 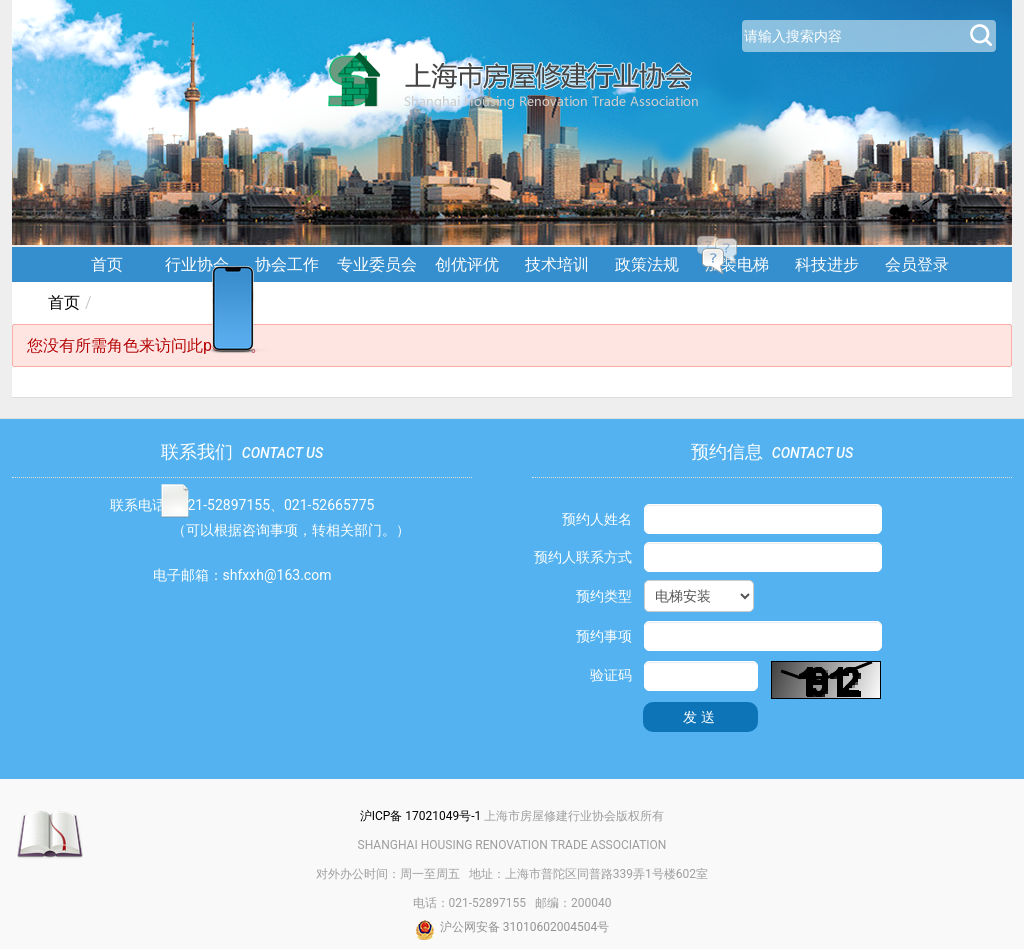 What do you see at coordinates (717, 255) in the screenshot?
I see `access frequently asked questions` at bounding box center [717, 255].